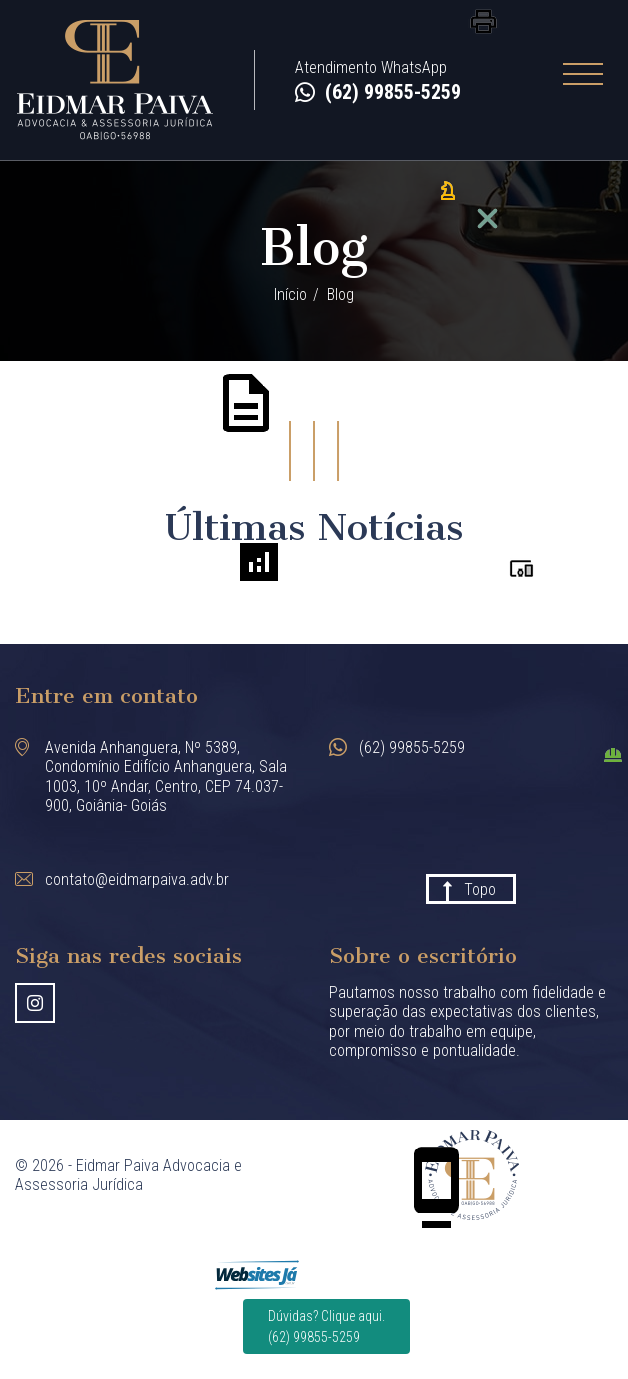  Describe the element at coordinates (246, 403) in the screenshot. I see `view document details` at that location.